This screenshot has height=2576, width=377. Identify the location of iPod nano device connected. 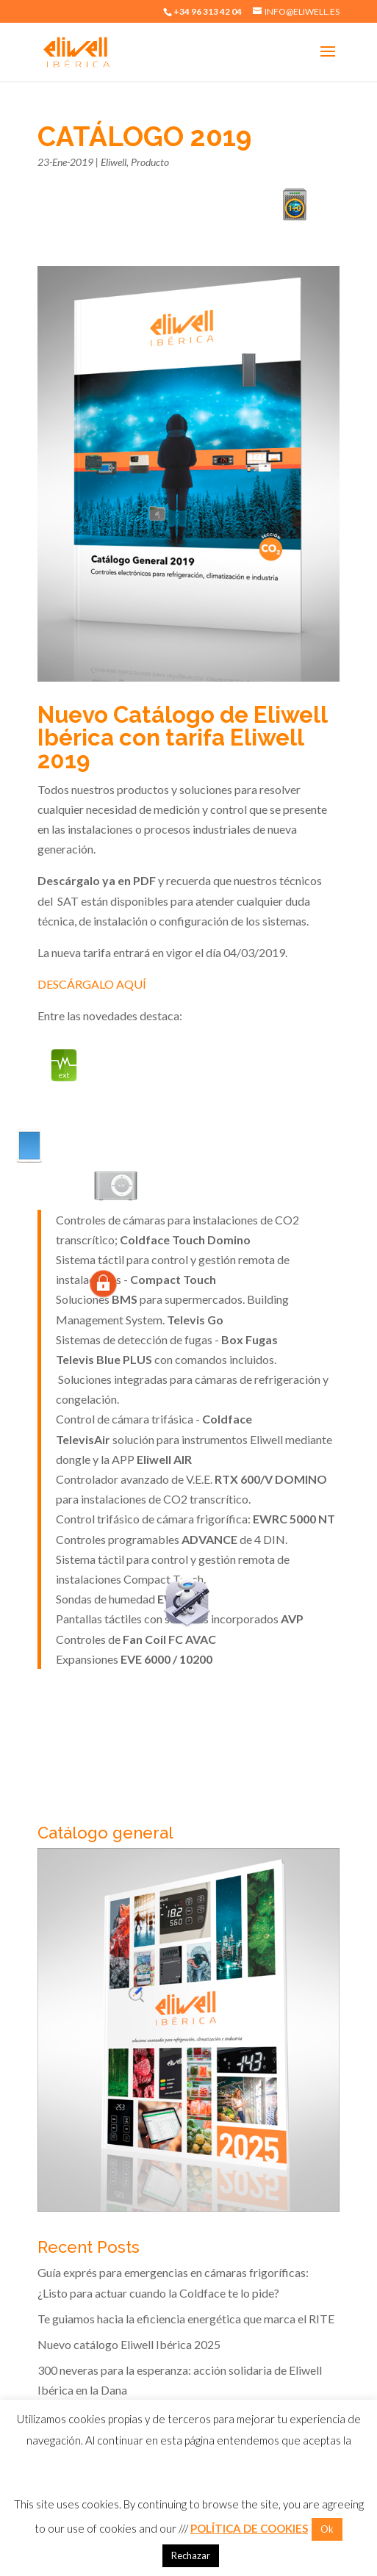
(248, 370).